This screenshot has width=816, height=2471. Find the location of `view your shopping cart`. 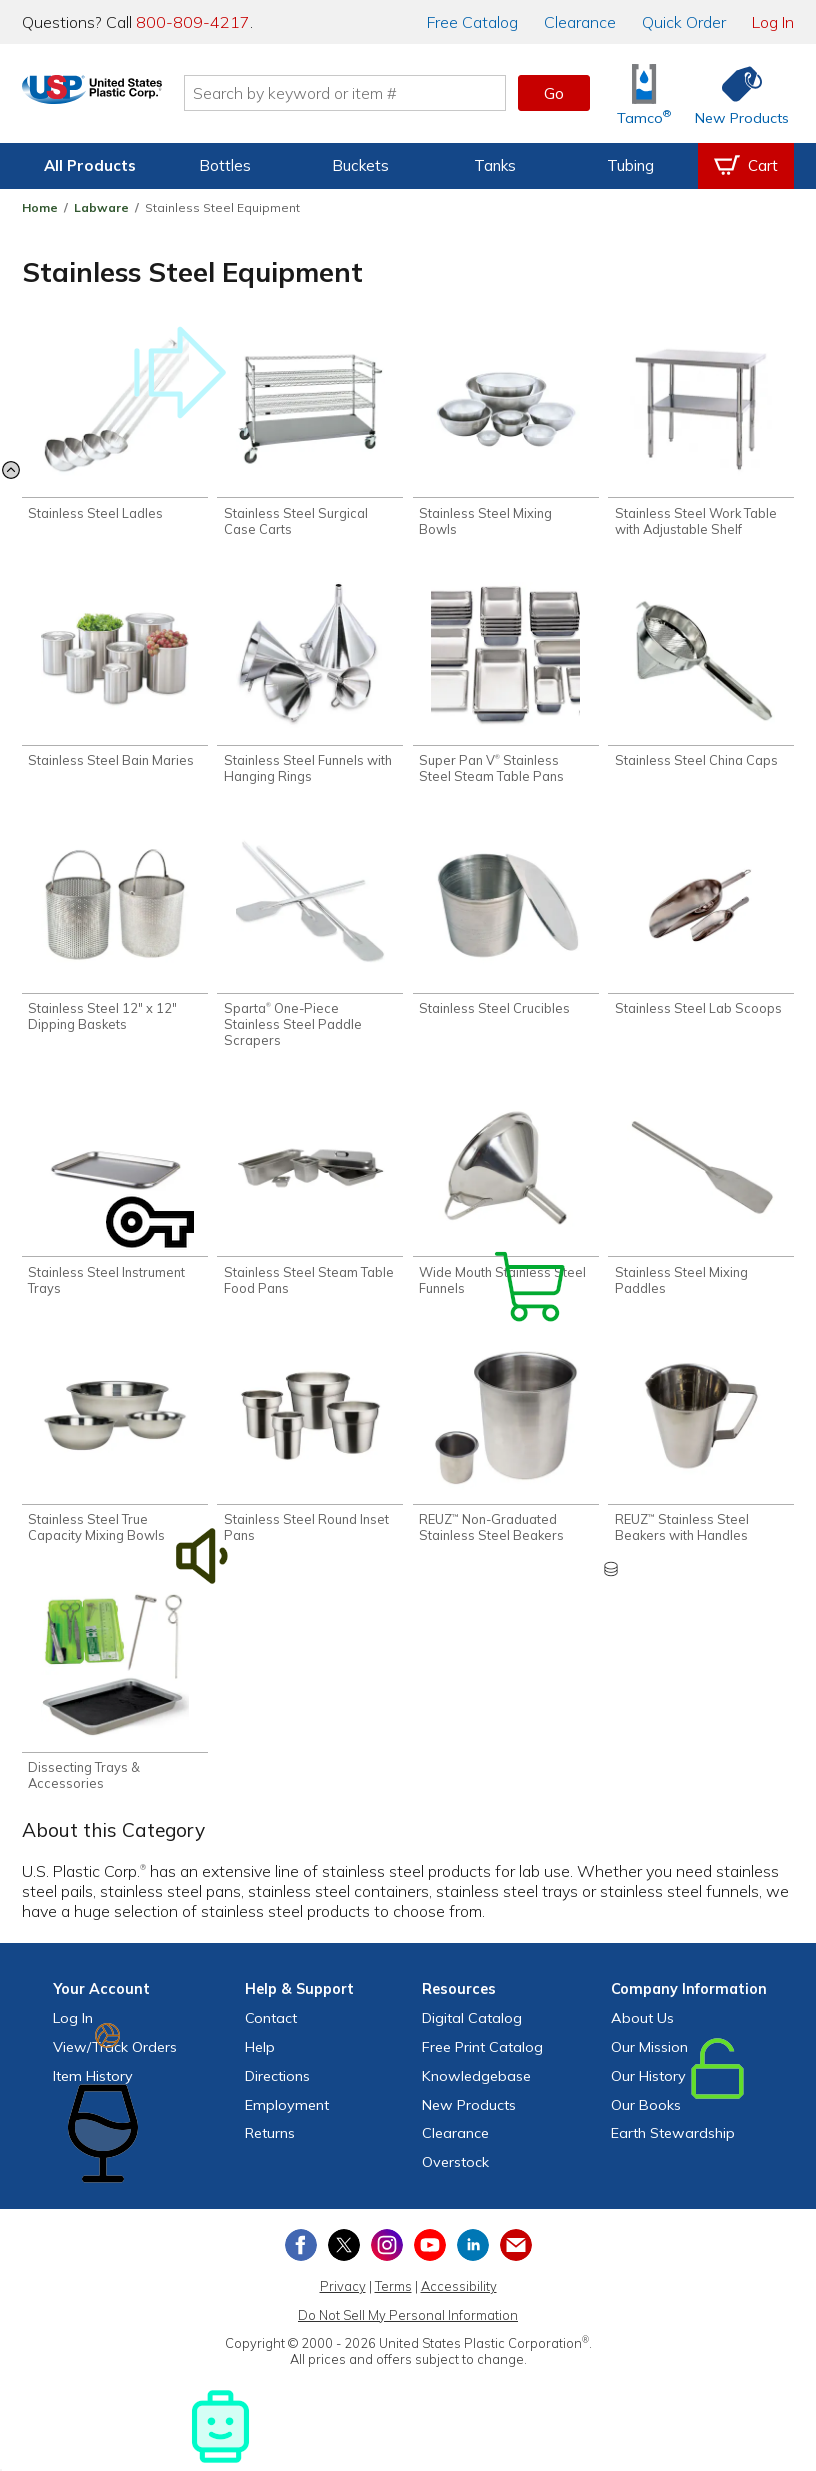

view your shopping cart is located at coordinates (531, 1288).